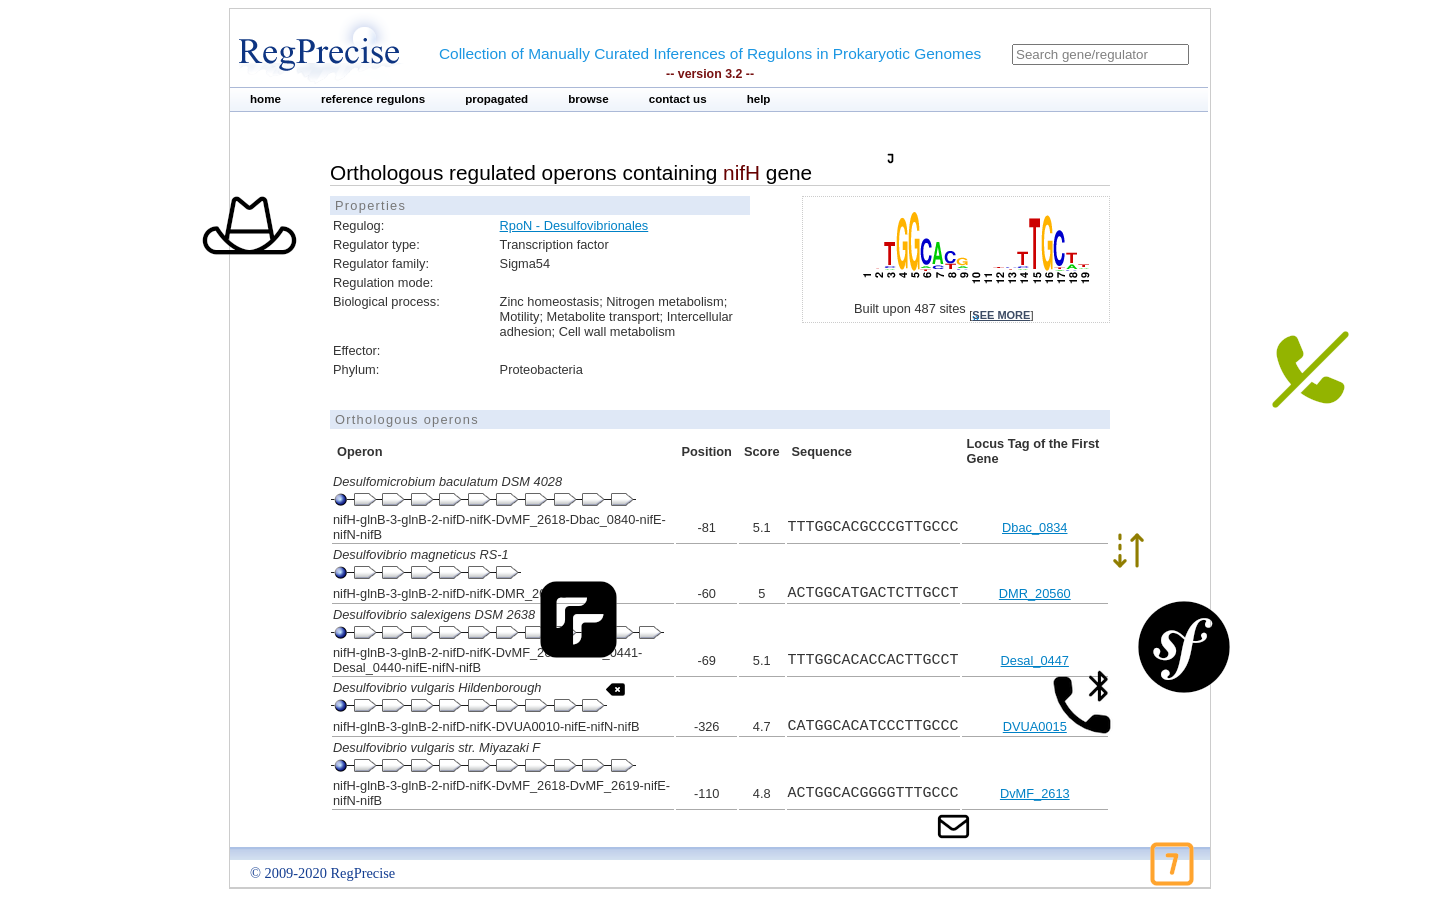 The width and height of the screenshot is (1440, 897). I want to click on phone call connected via bluetooth speaker, so click(1082, 705).